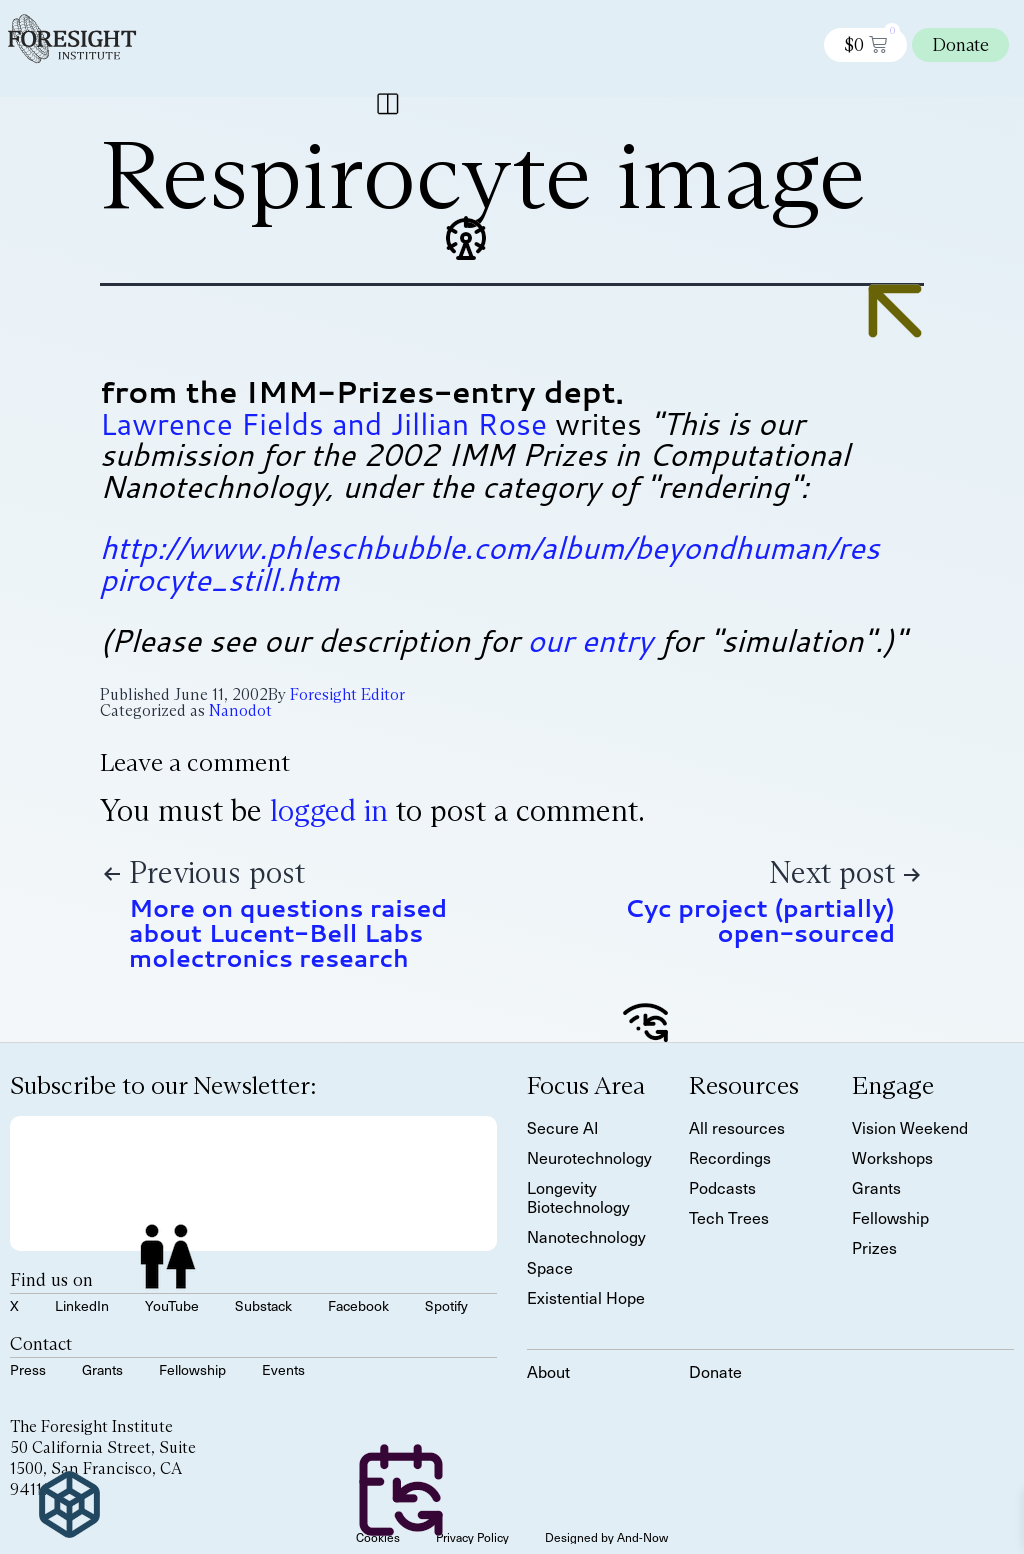 The image size is (1024, 1554). I want to click on view amusement park or carnival attractions, so click(466, 238).